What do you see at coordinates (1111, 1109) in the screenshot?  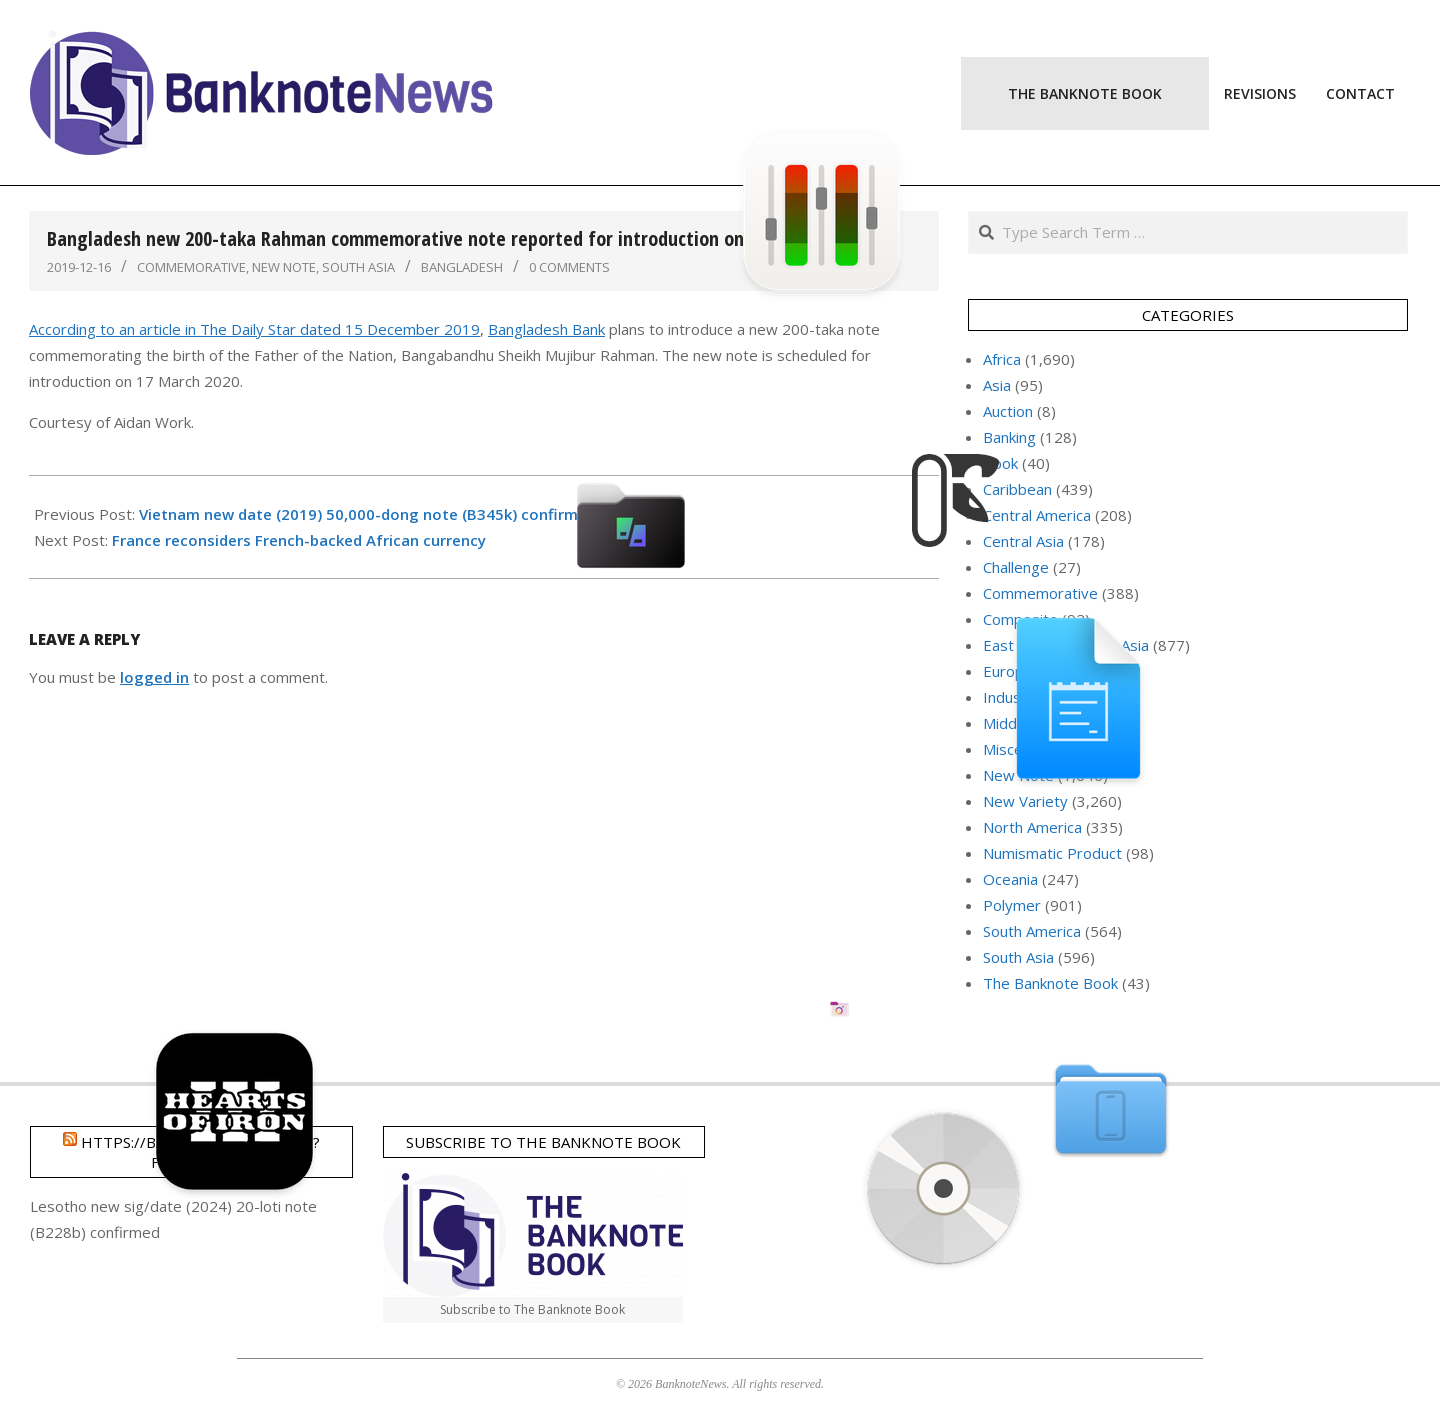 I see `open folder containing iPhone backups or synced content` at bounding box center [1111, 1109].